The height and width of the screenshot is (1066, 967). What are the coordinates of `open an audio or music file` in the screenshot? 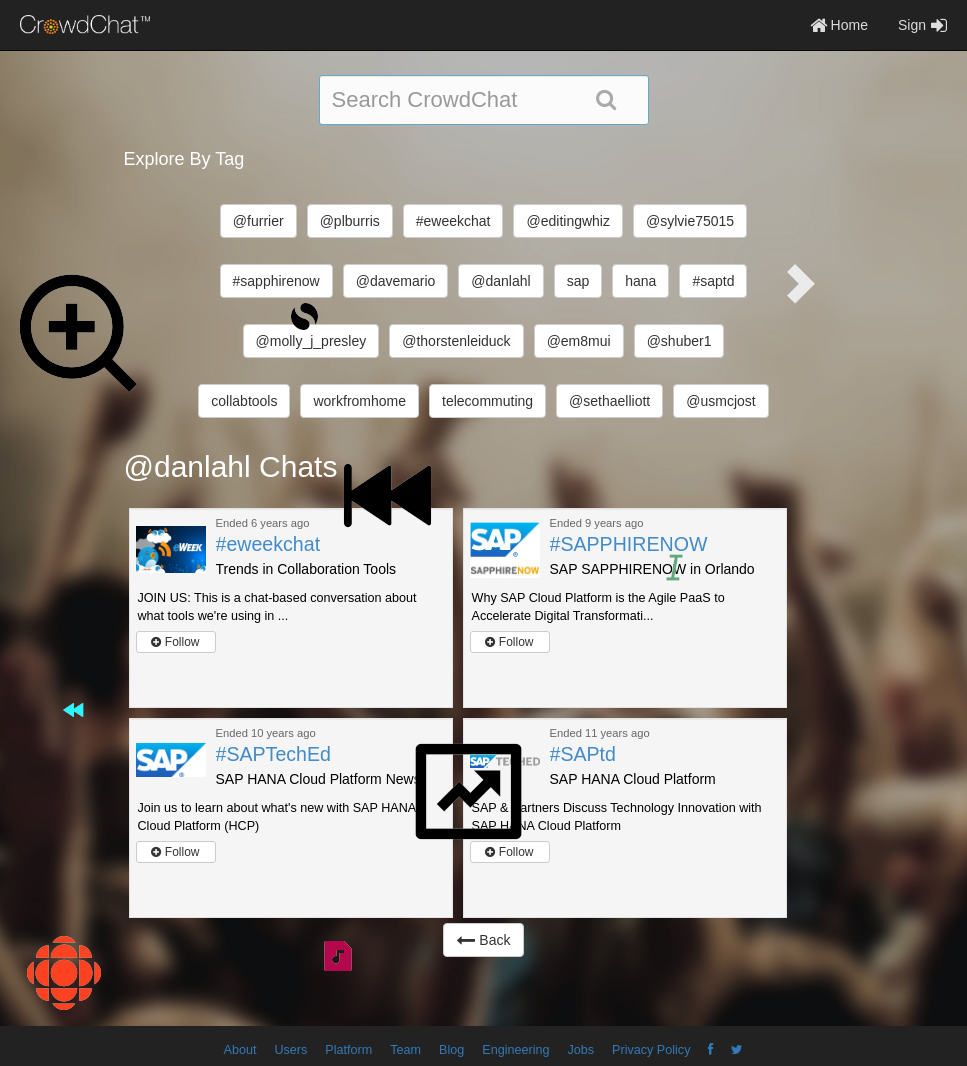 It's located at (338, 956).